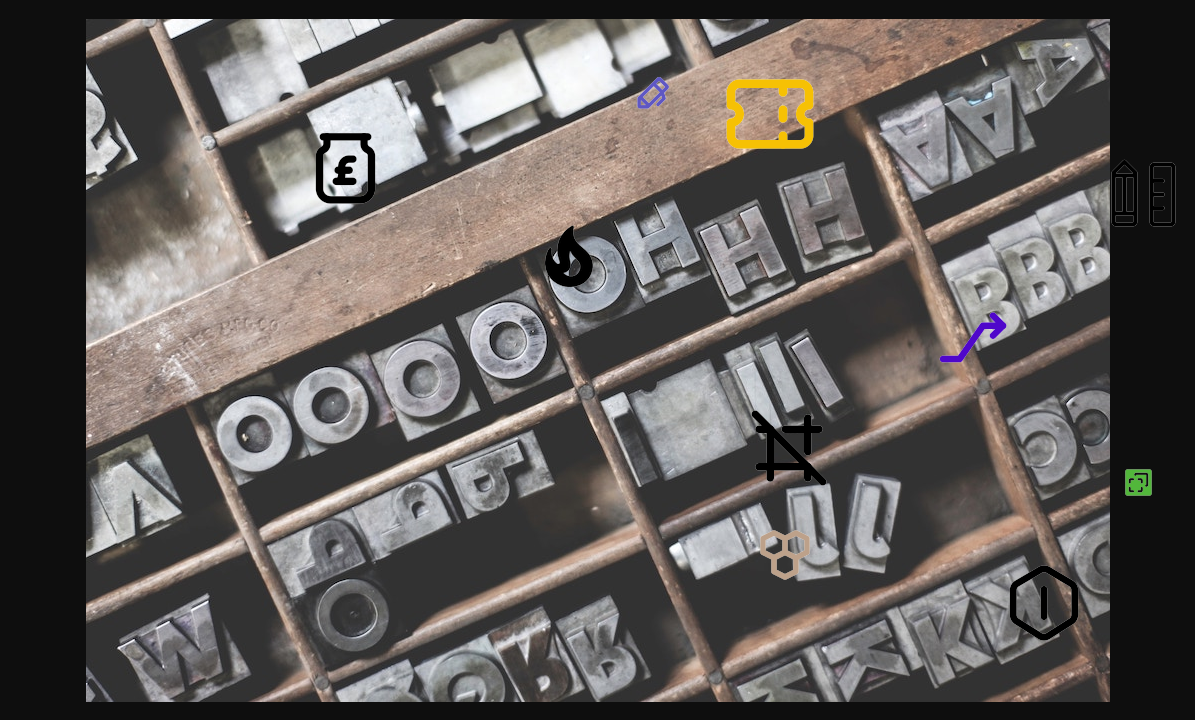 The height and width of the screenshot is (720, 1195). What do you see at coordinates (652, 93) in the screenshot?
I see `edit or modify content` at bounding box center [652, 93].